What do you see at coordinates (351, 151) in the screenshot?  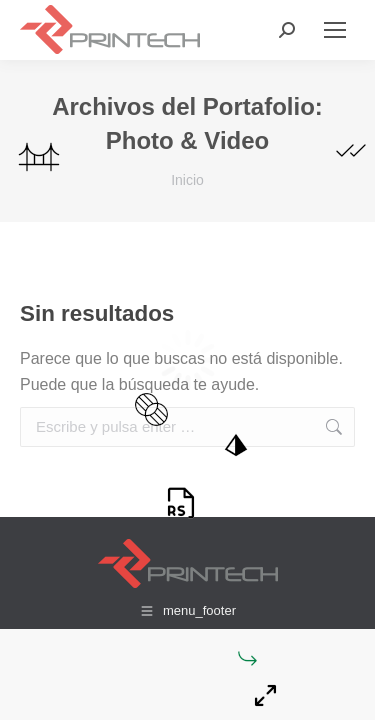 I see `indicates all items have been completed or verified` at bounding box center [351, 151].